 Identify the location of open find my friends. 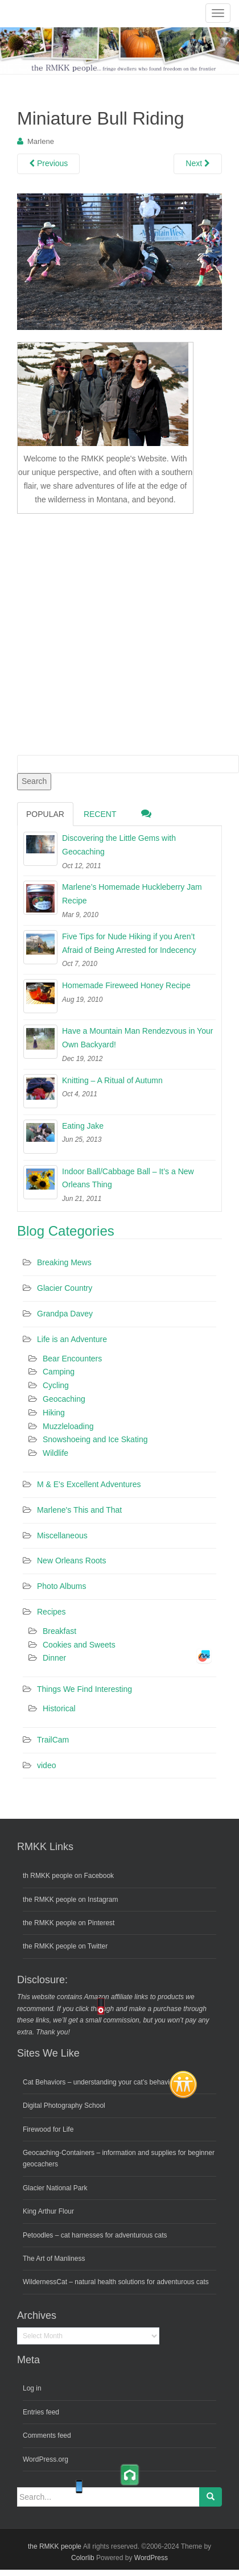
(183, 2084).